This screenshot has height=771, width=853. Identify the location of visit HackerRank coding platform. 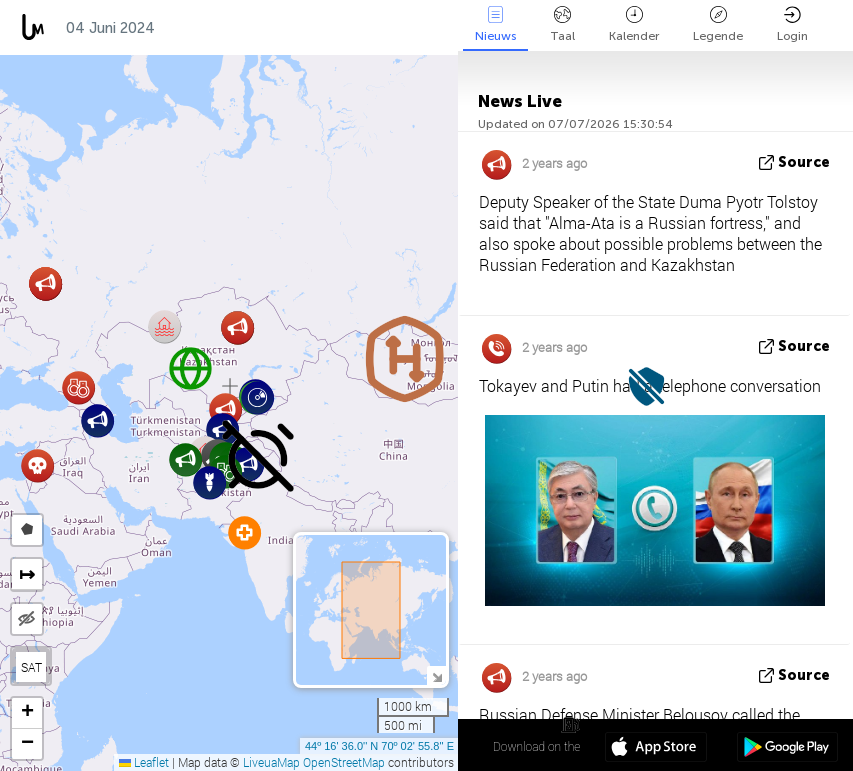
(405, 359).